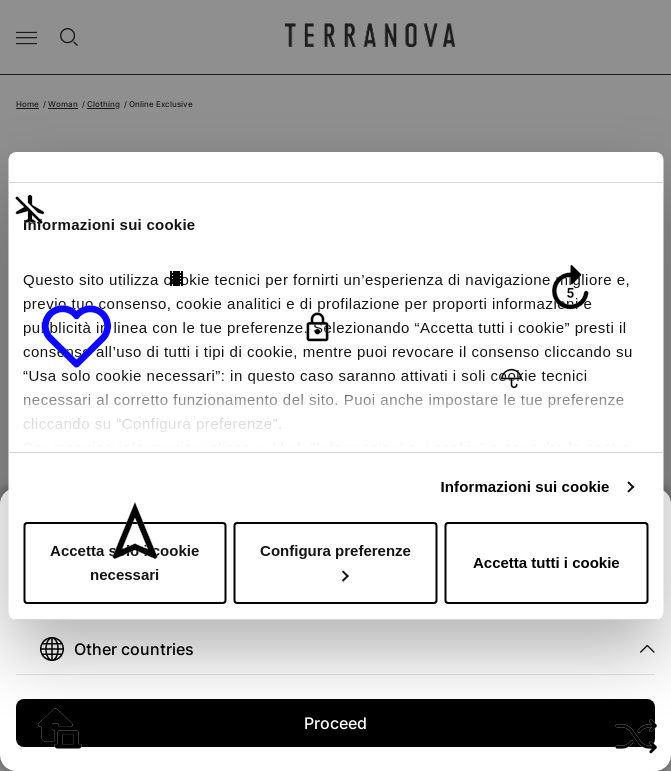 The image size is (671, 771). I want to click on work from home or remote work mode, so click(60, 728).